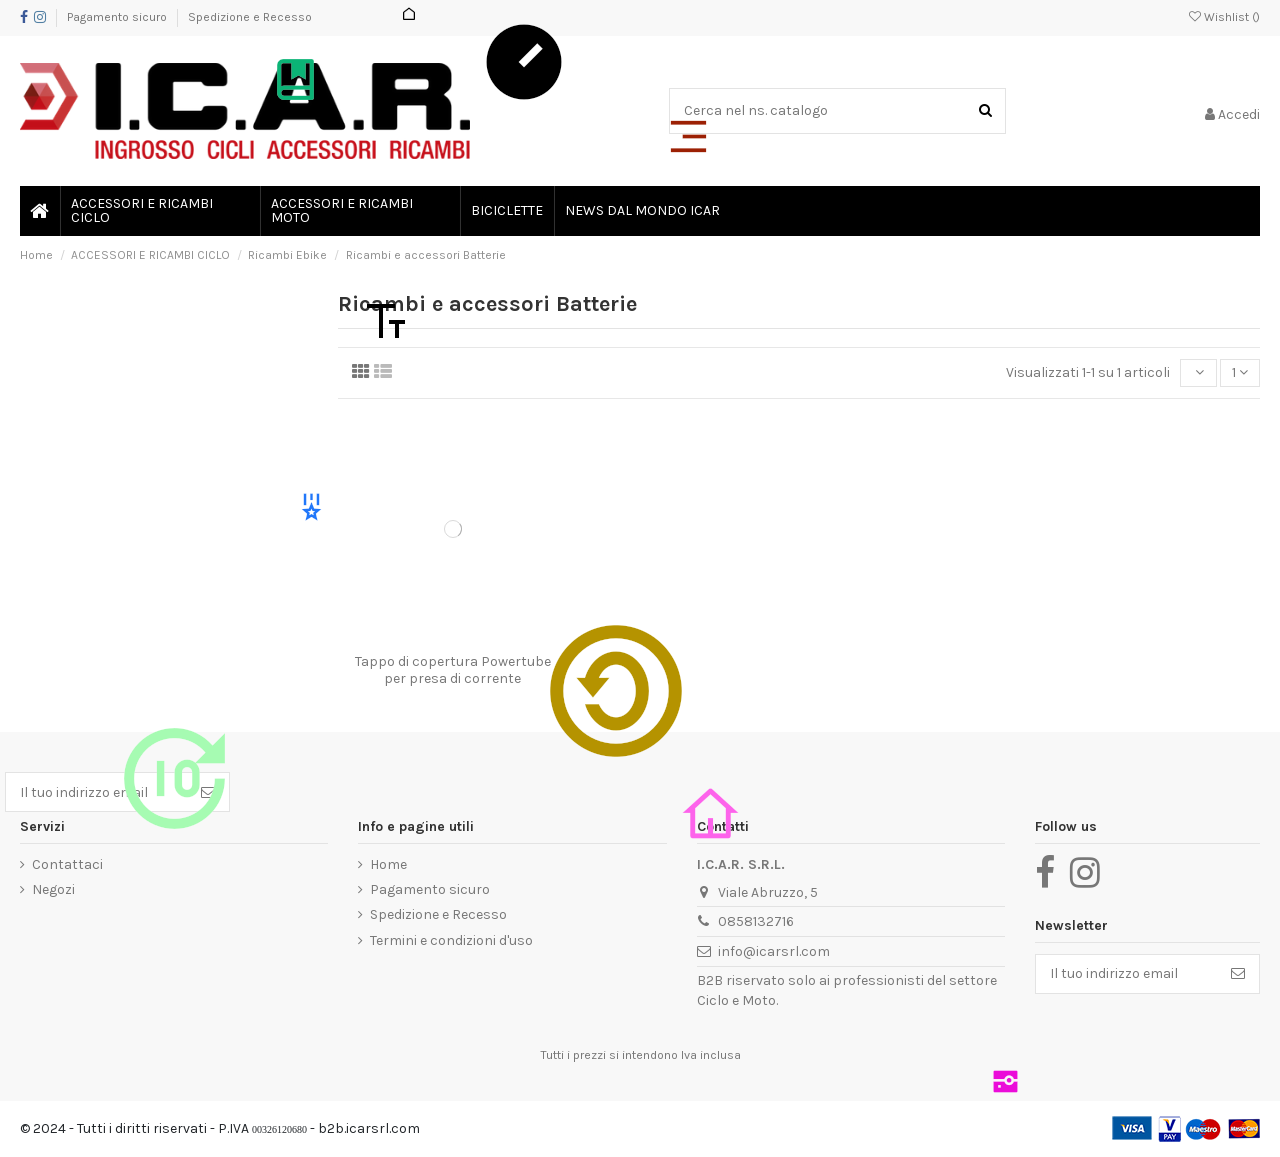 This screenshot has width=1280, height=1157. I want to click on open navigation menu, so click(688, 136).